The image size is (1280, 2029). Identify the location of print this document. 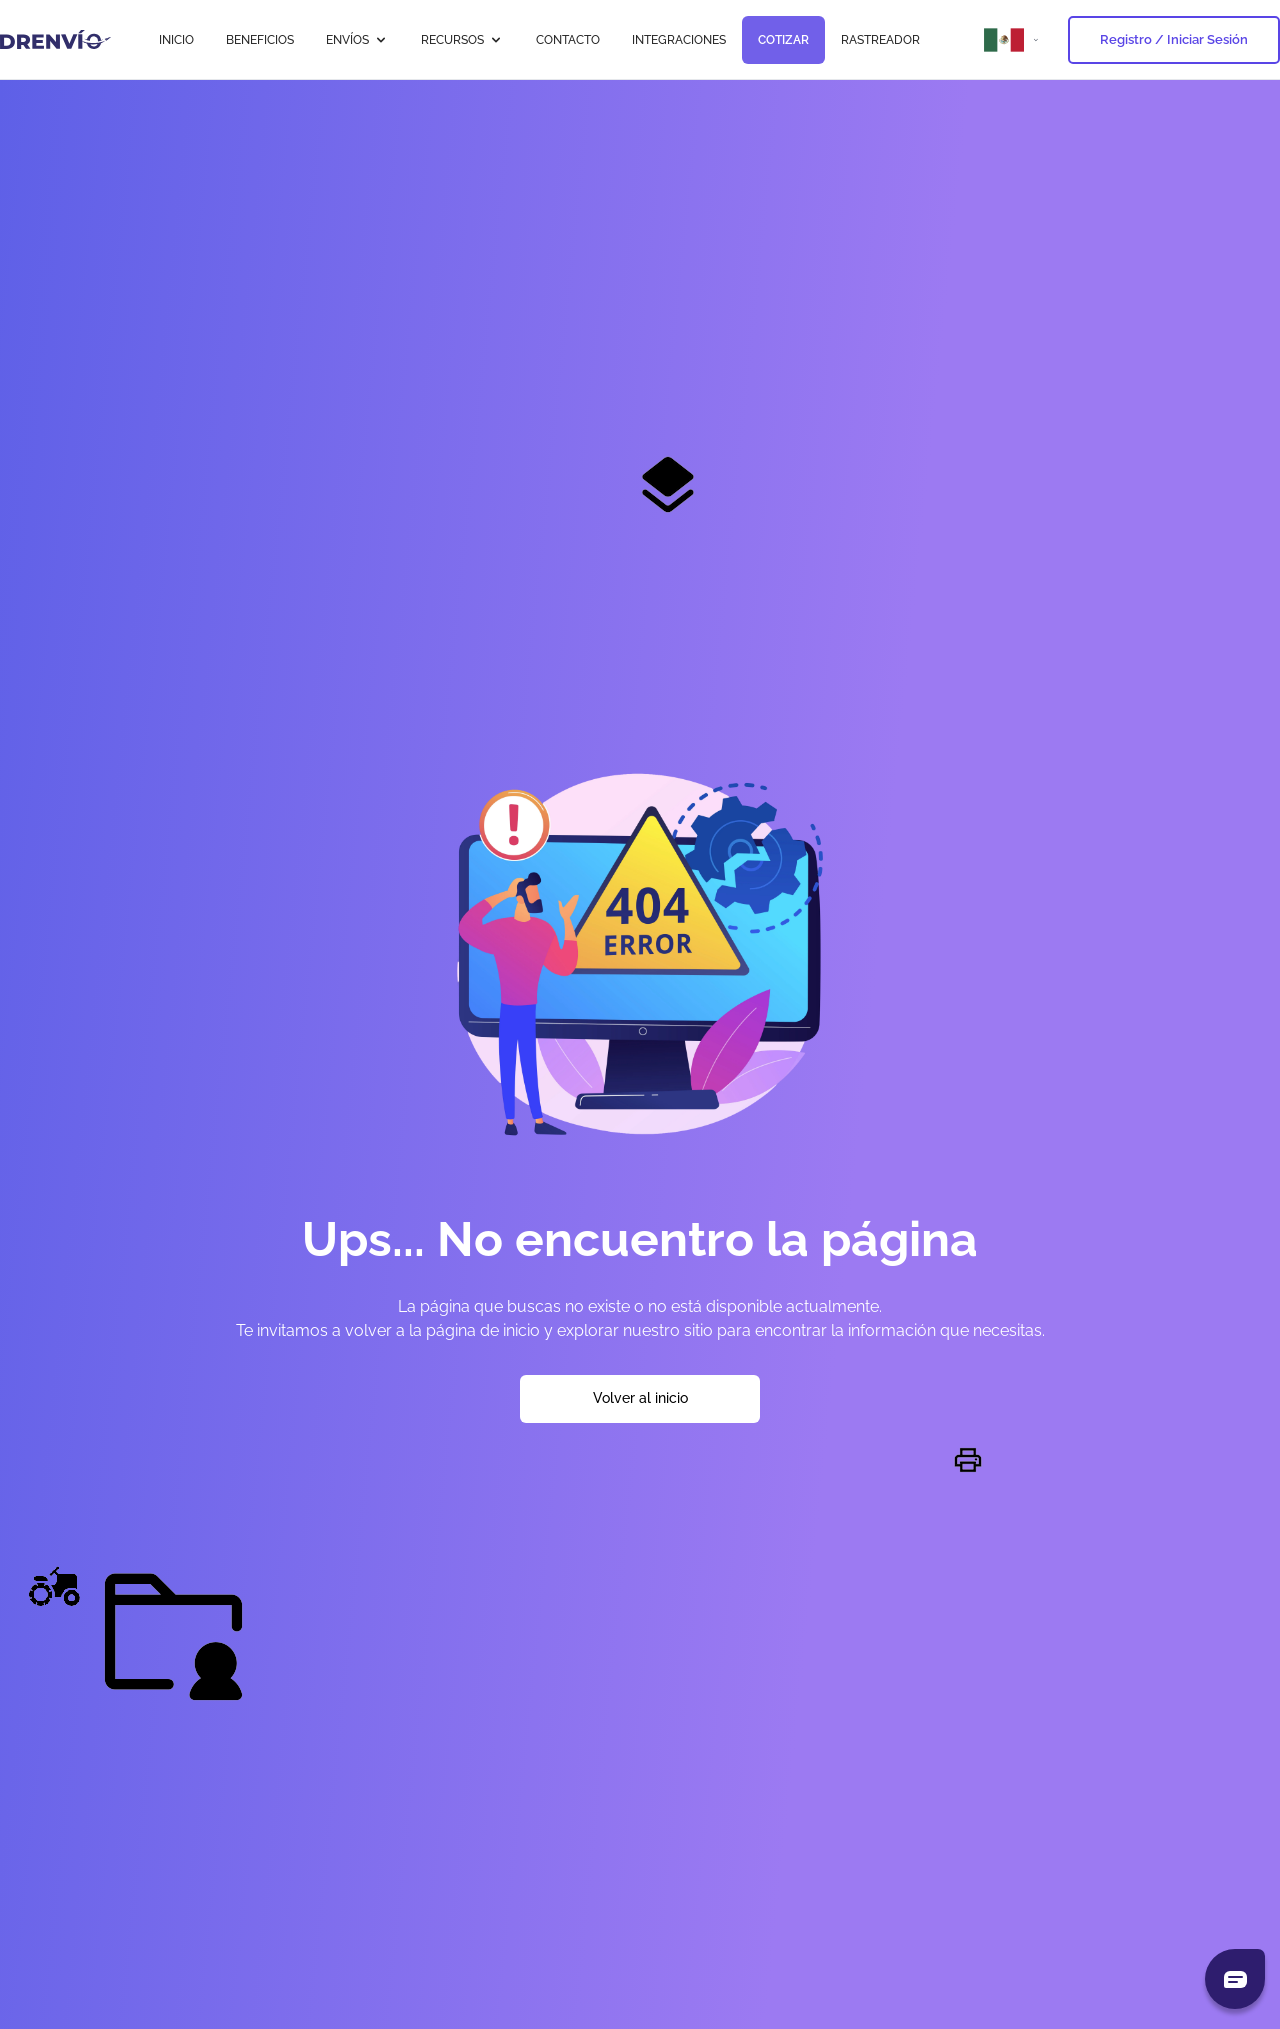
(968, 1460).